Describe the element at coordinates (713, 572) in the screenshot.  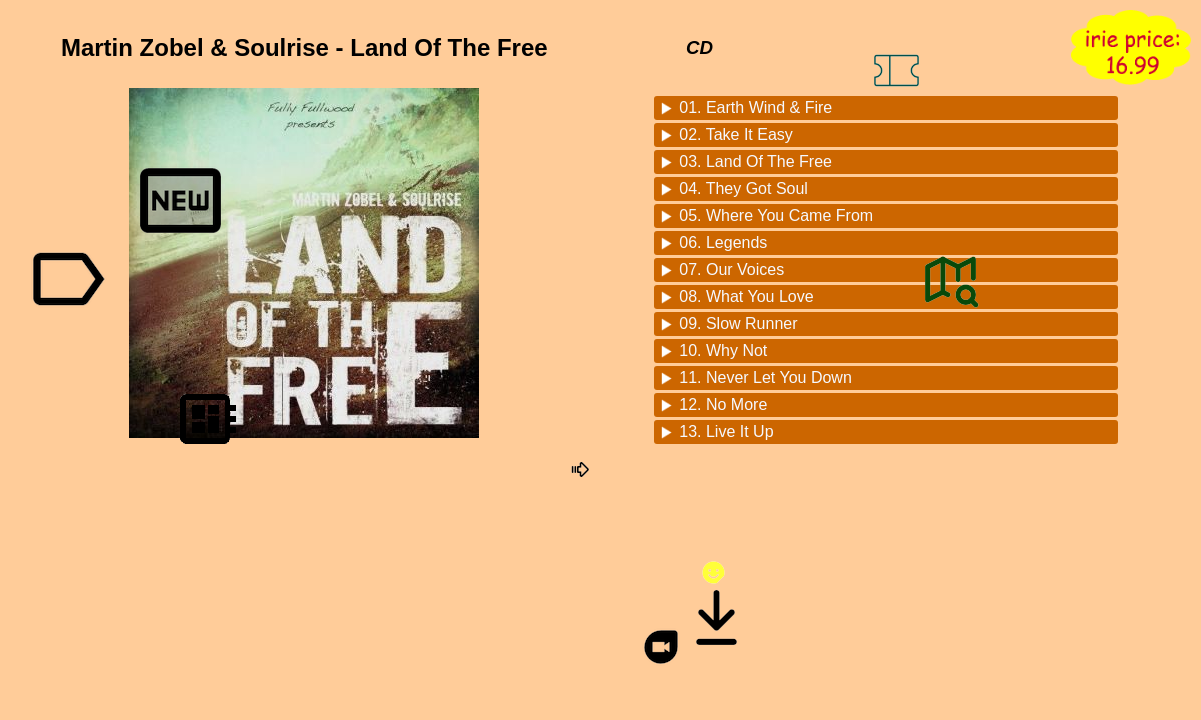
I see `add a sticker to your message` at that location.